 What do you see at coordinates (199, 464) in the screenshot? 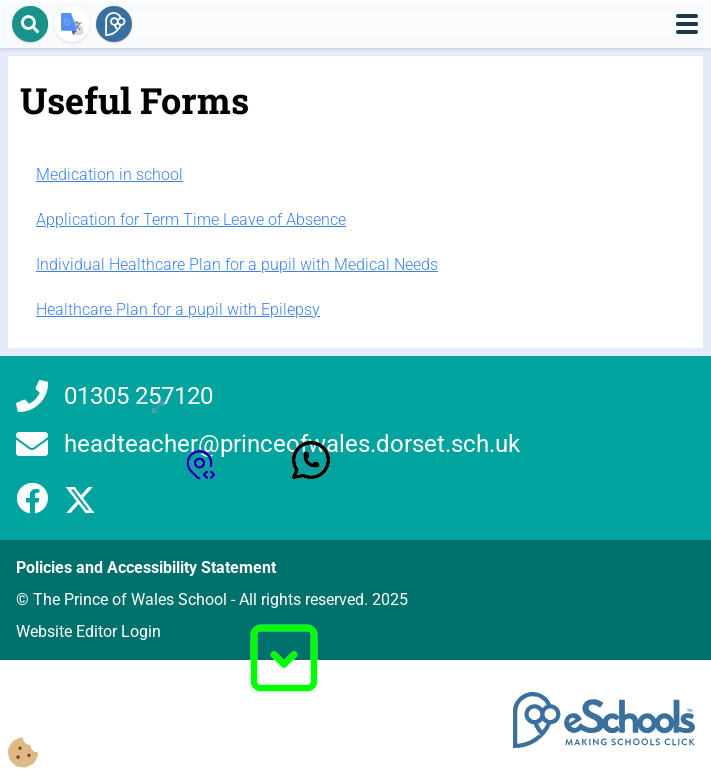
I see `access location-based code or coordinates` at bounding box center [199, 464].